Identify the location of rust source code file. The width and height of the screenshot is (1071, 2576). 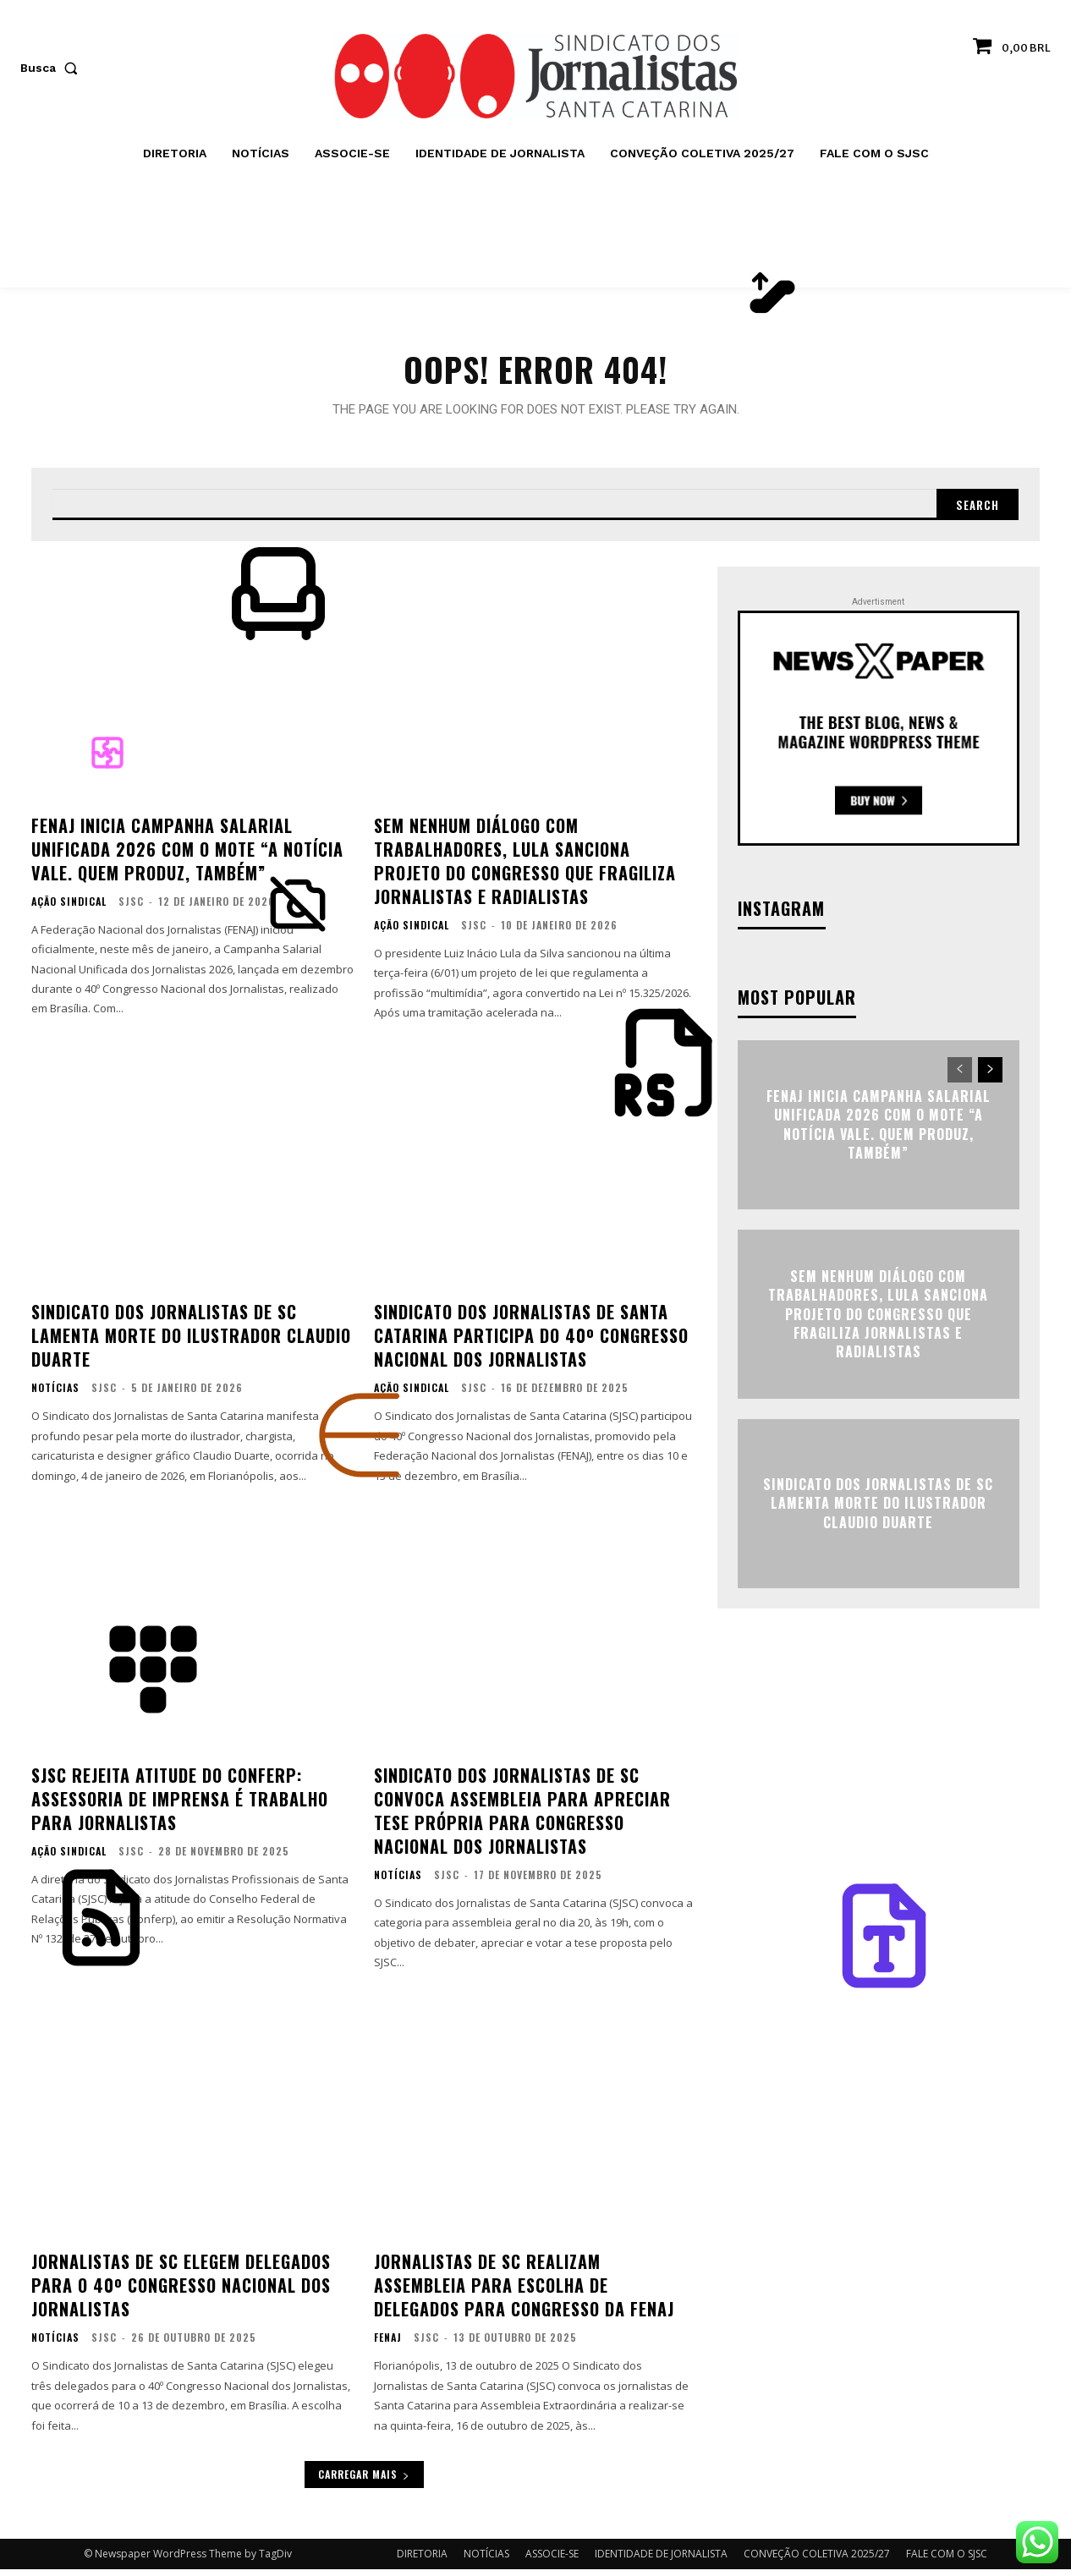
(668, 1062).